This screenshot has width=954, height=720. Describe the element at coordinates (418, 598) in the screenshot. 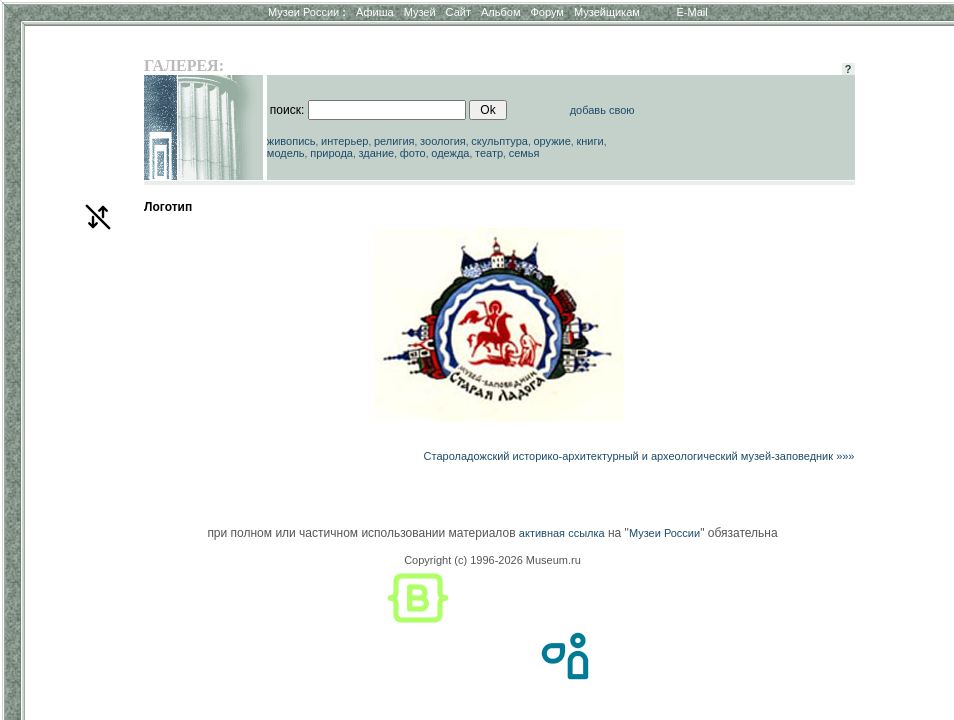

I see `bootstrap framework logo` at that location.